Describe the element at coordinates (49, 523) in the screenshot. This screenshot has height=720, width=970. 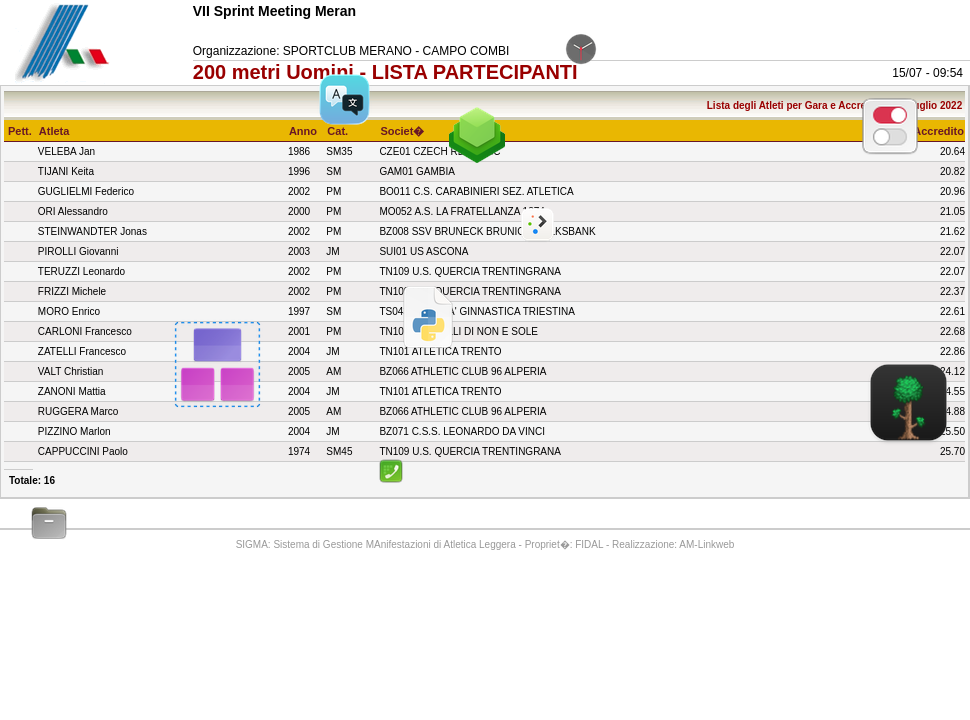
I see `open the file manager` at that location.